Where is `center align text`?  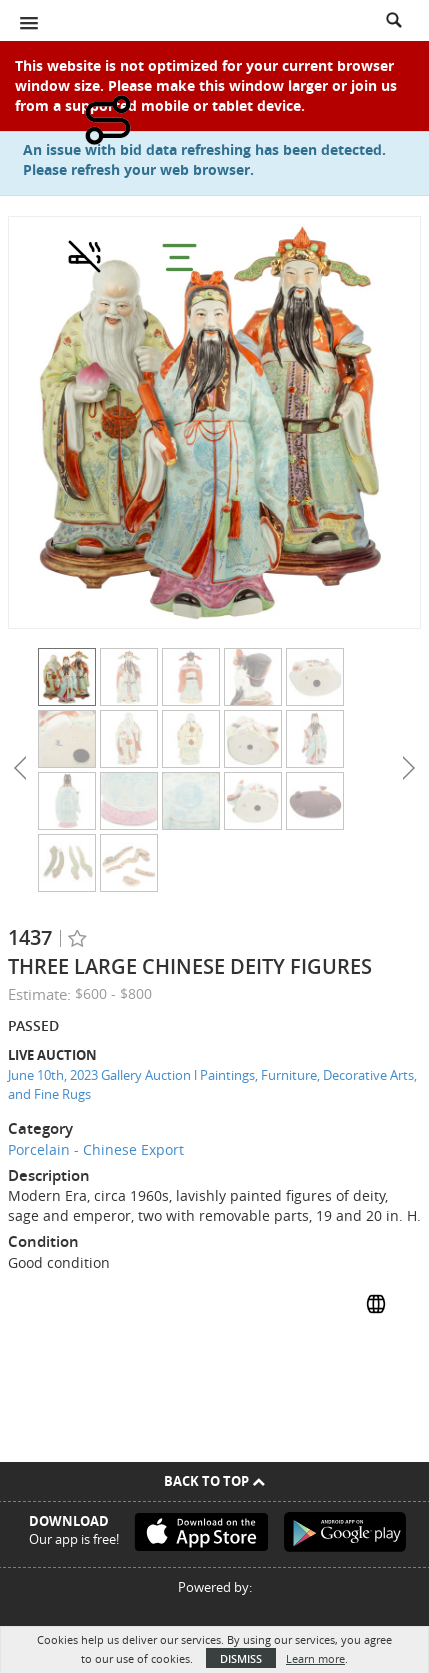
center align text is located at coordinates (179, 257).